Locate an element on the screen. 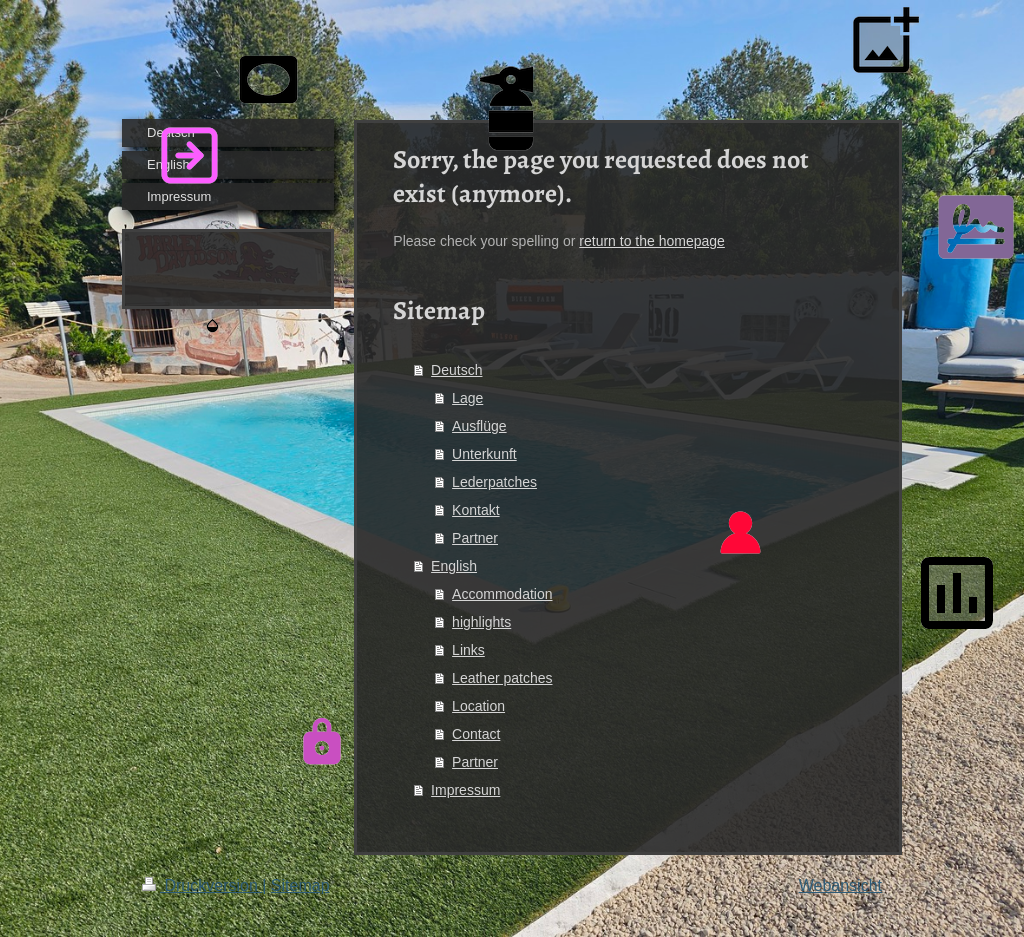 This screenshot has height=937, width=1024. add your signature to a document is located at coordinates (976, 227).